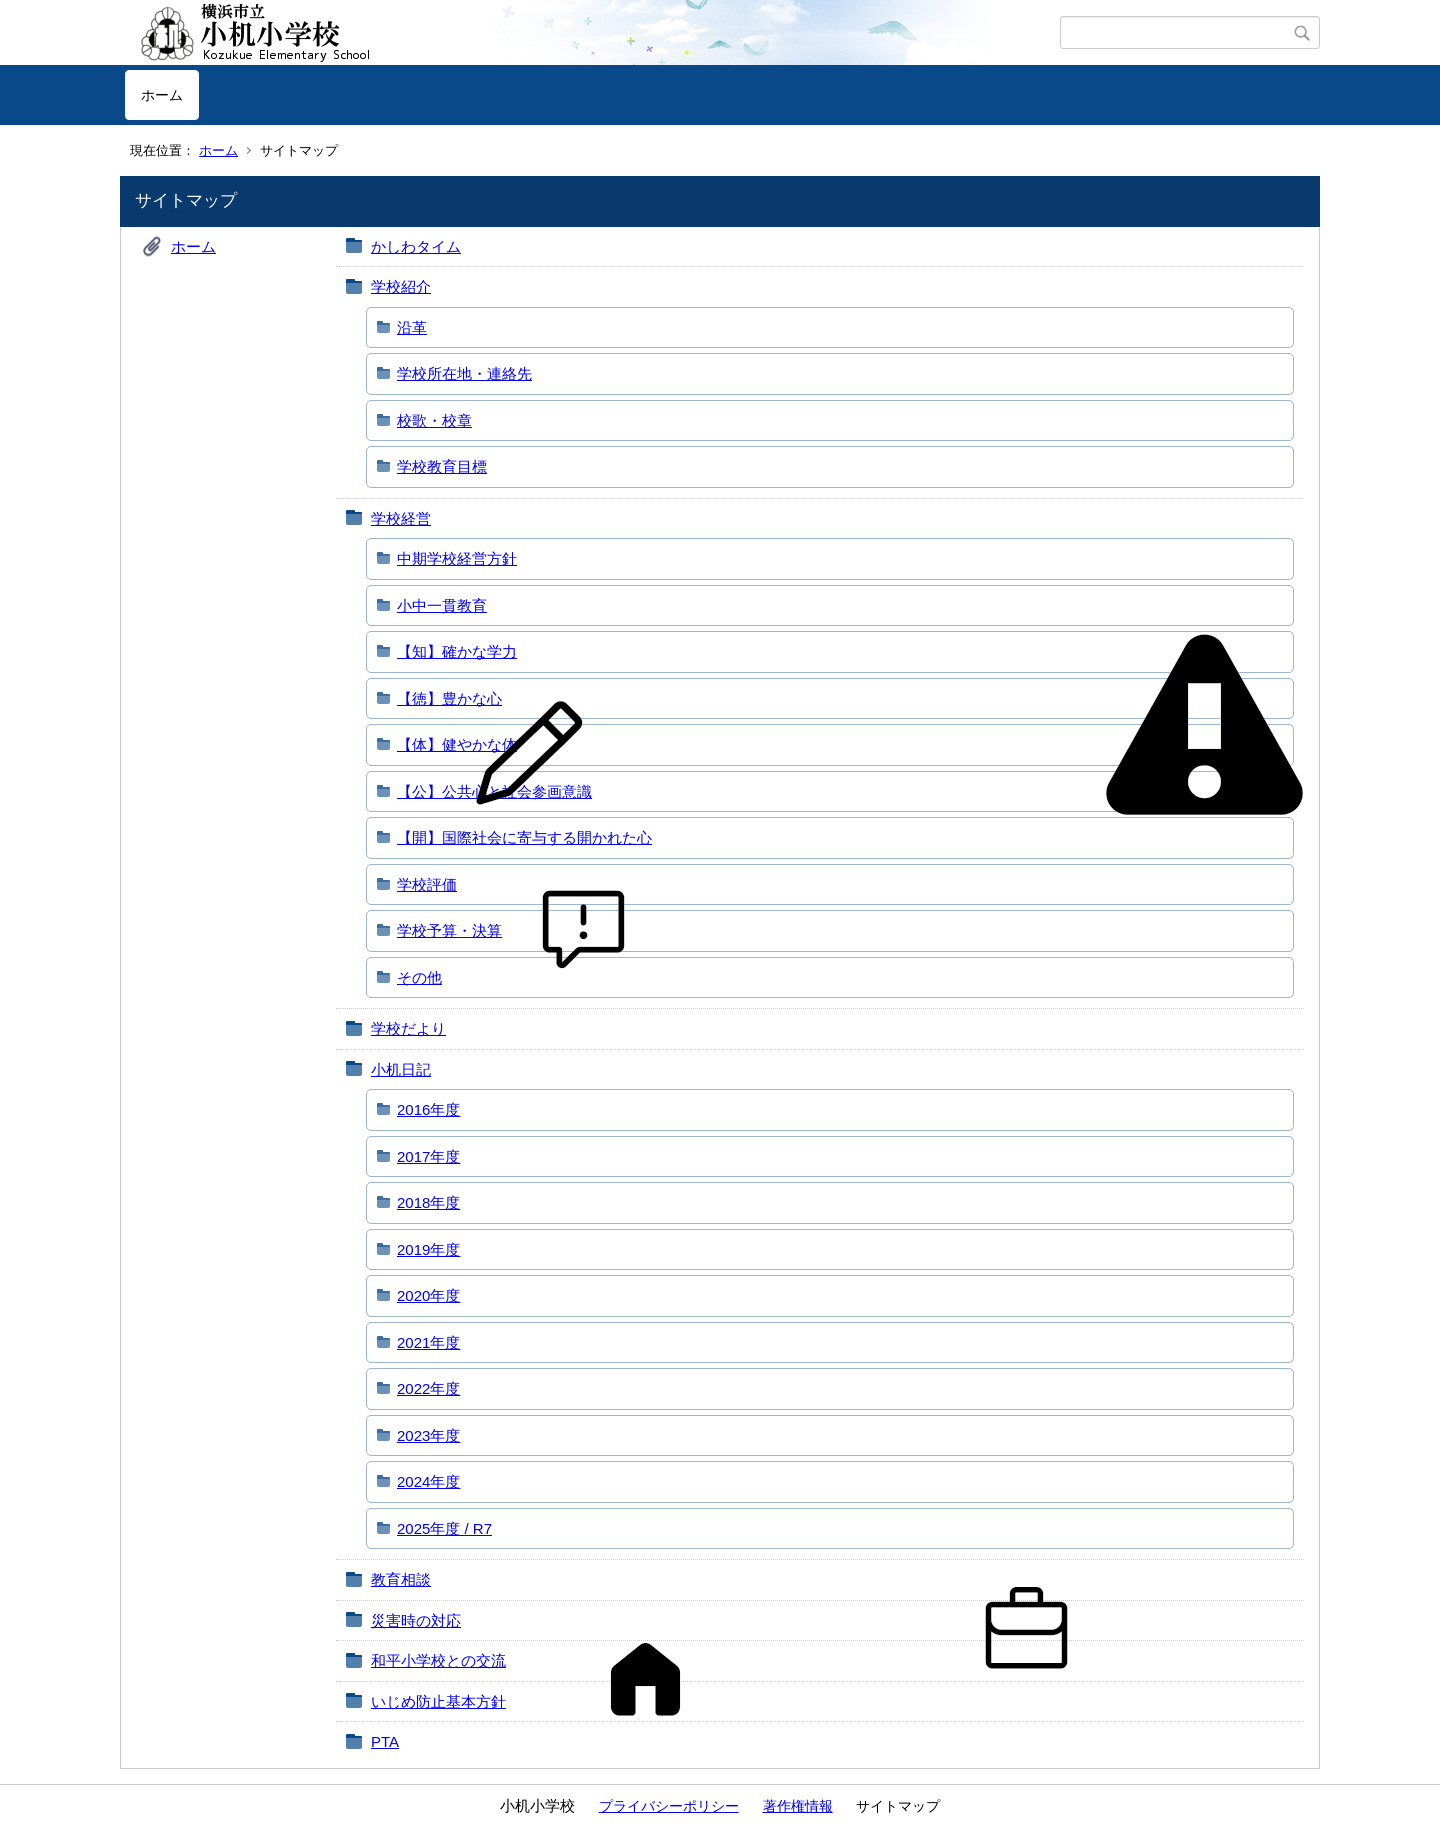  What do you see at coordinates (1204, 732) in the screenshot?
I see `indicates a warning or alert requiring attention` at bounding box center [1204, 732].